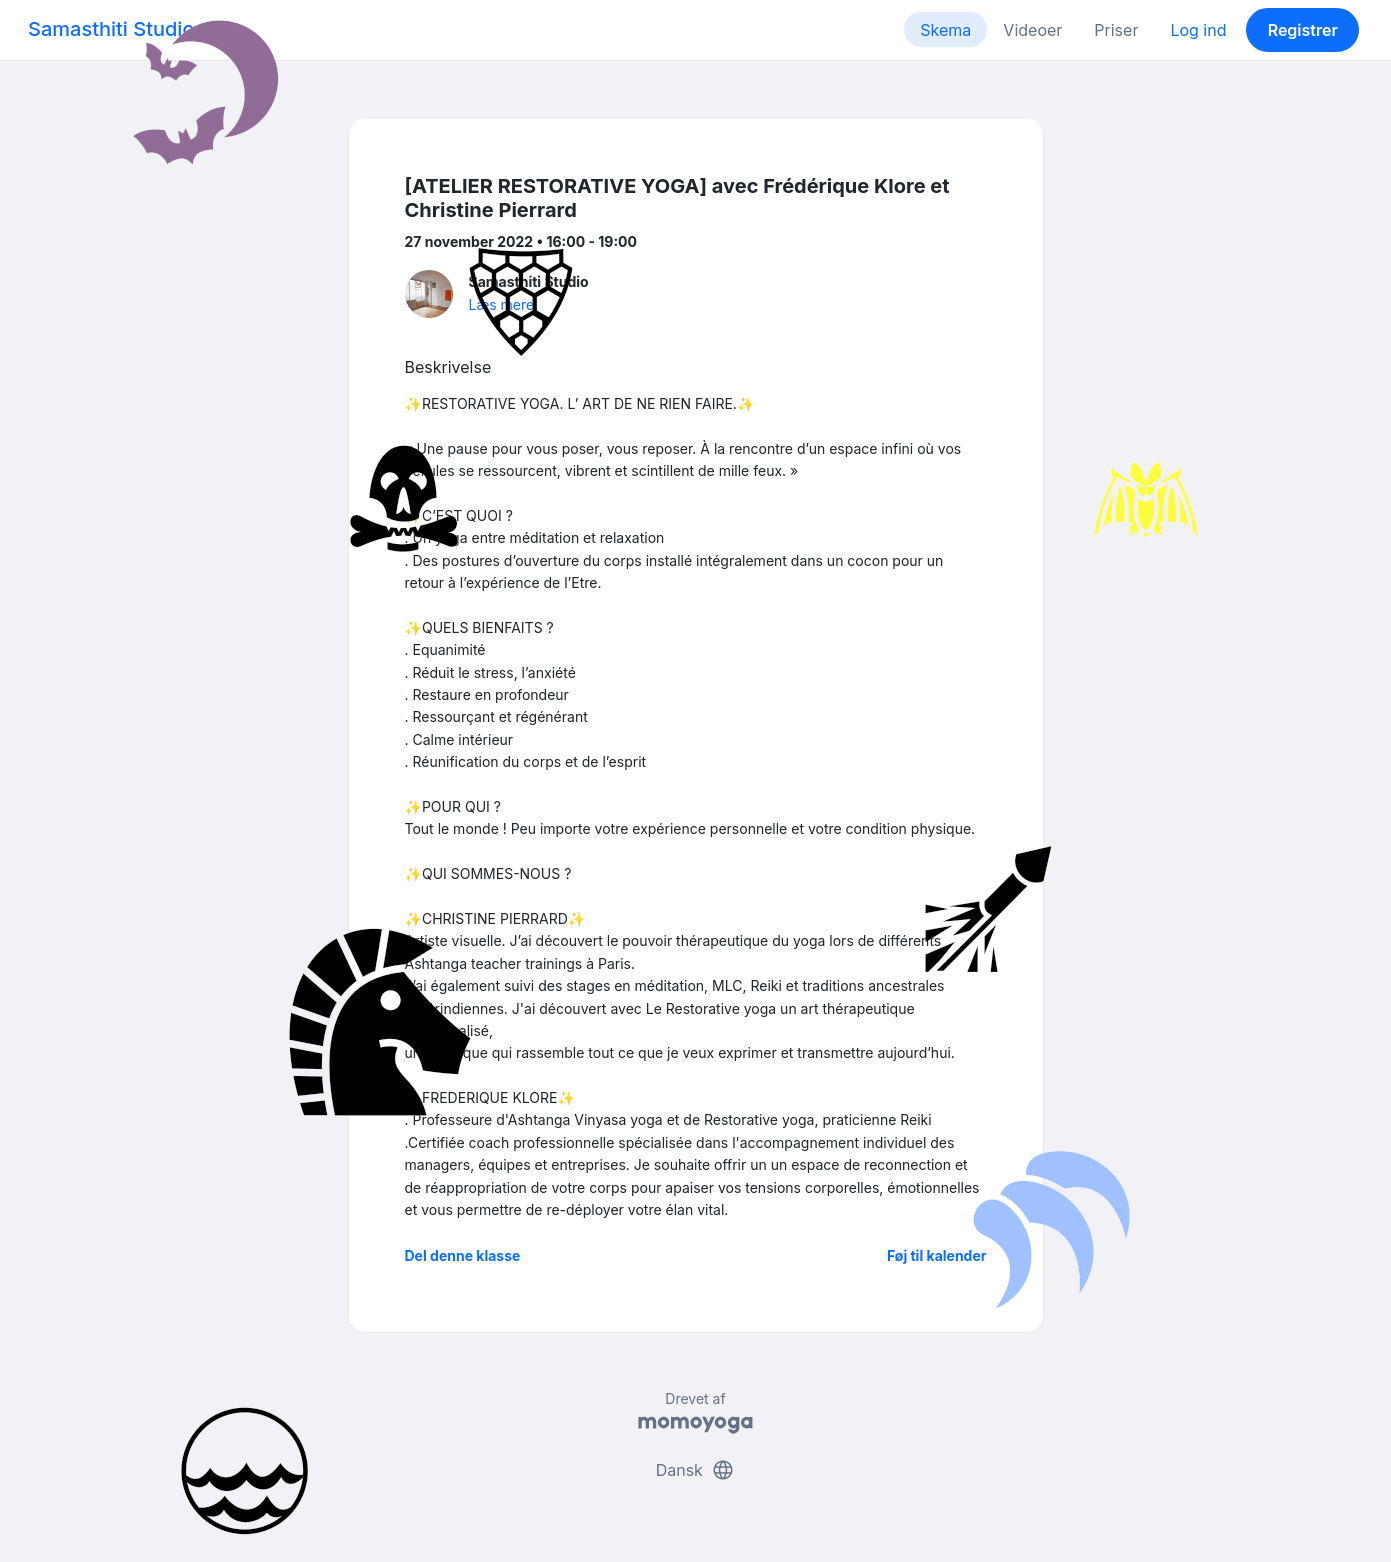 The image size is (1391, 1562). What do you see at coordinates (989, 907) in the screenshot?
I see `launch celebration or fireworks effect` at bounding box center [989, 907].